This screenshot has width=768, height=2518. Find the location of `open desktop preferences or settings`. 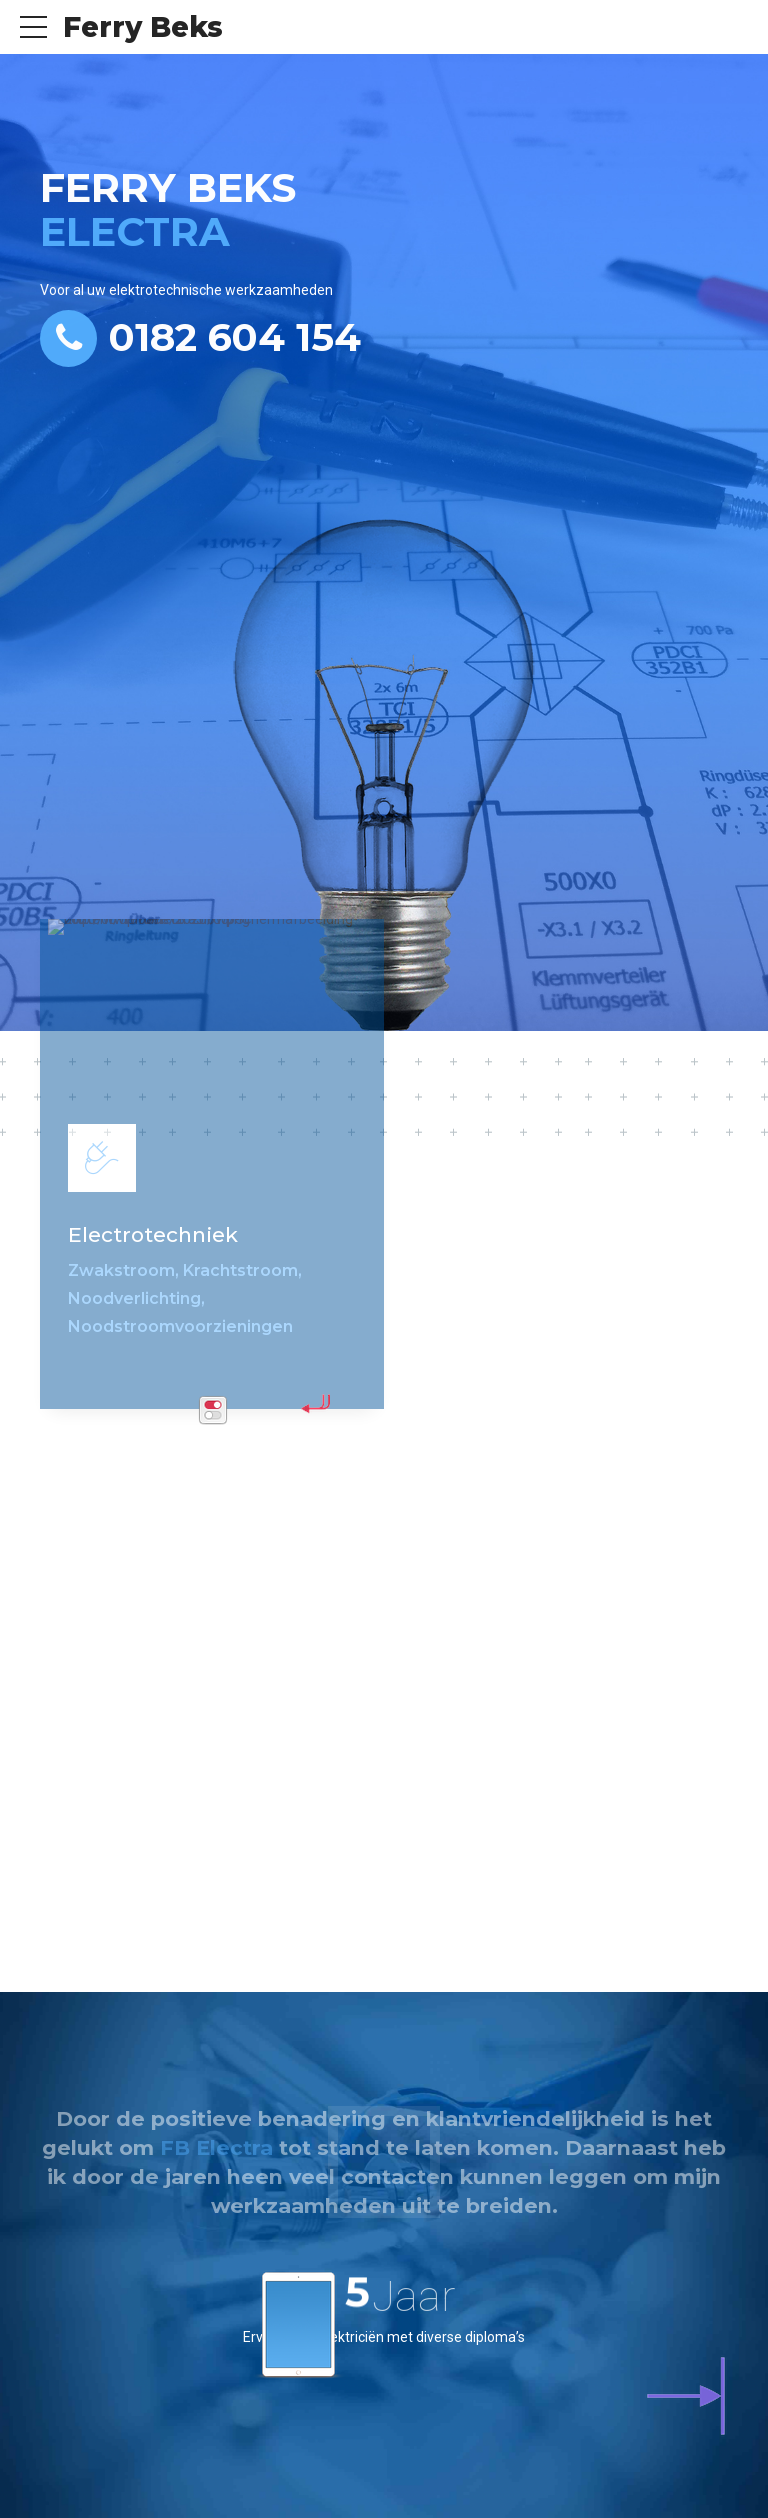

open desktop preferences or settings is located at coordinates (213, 1410).